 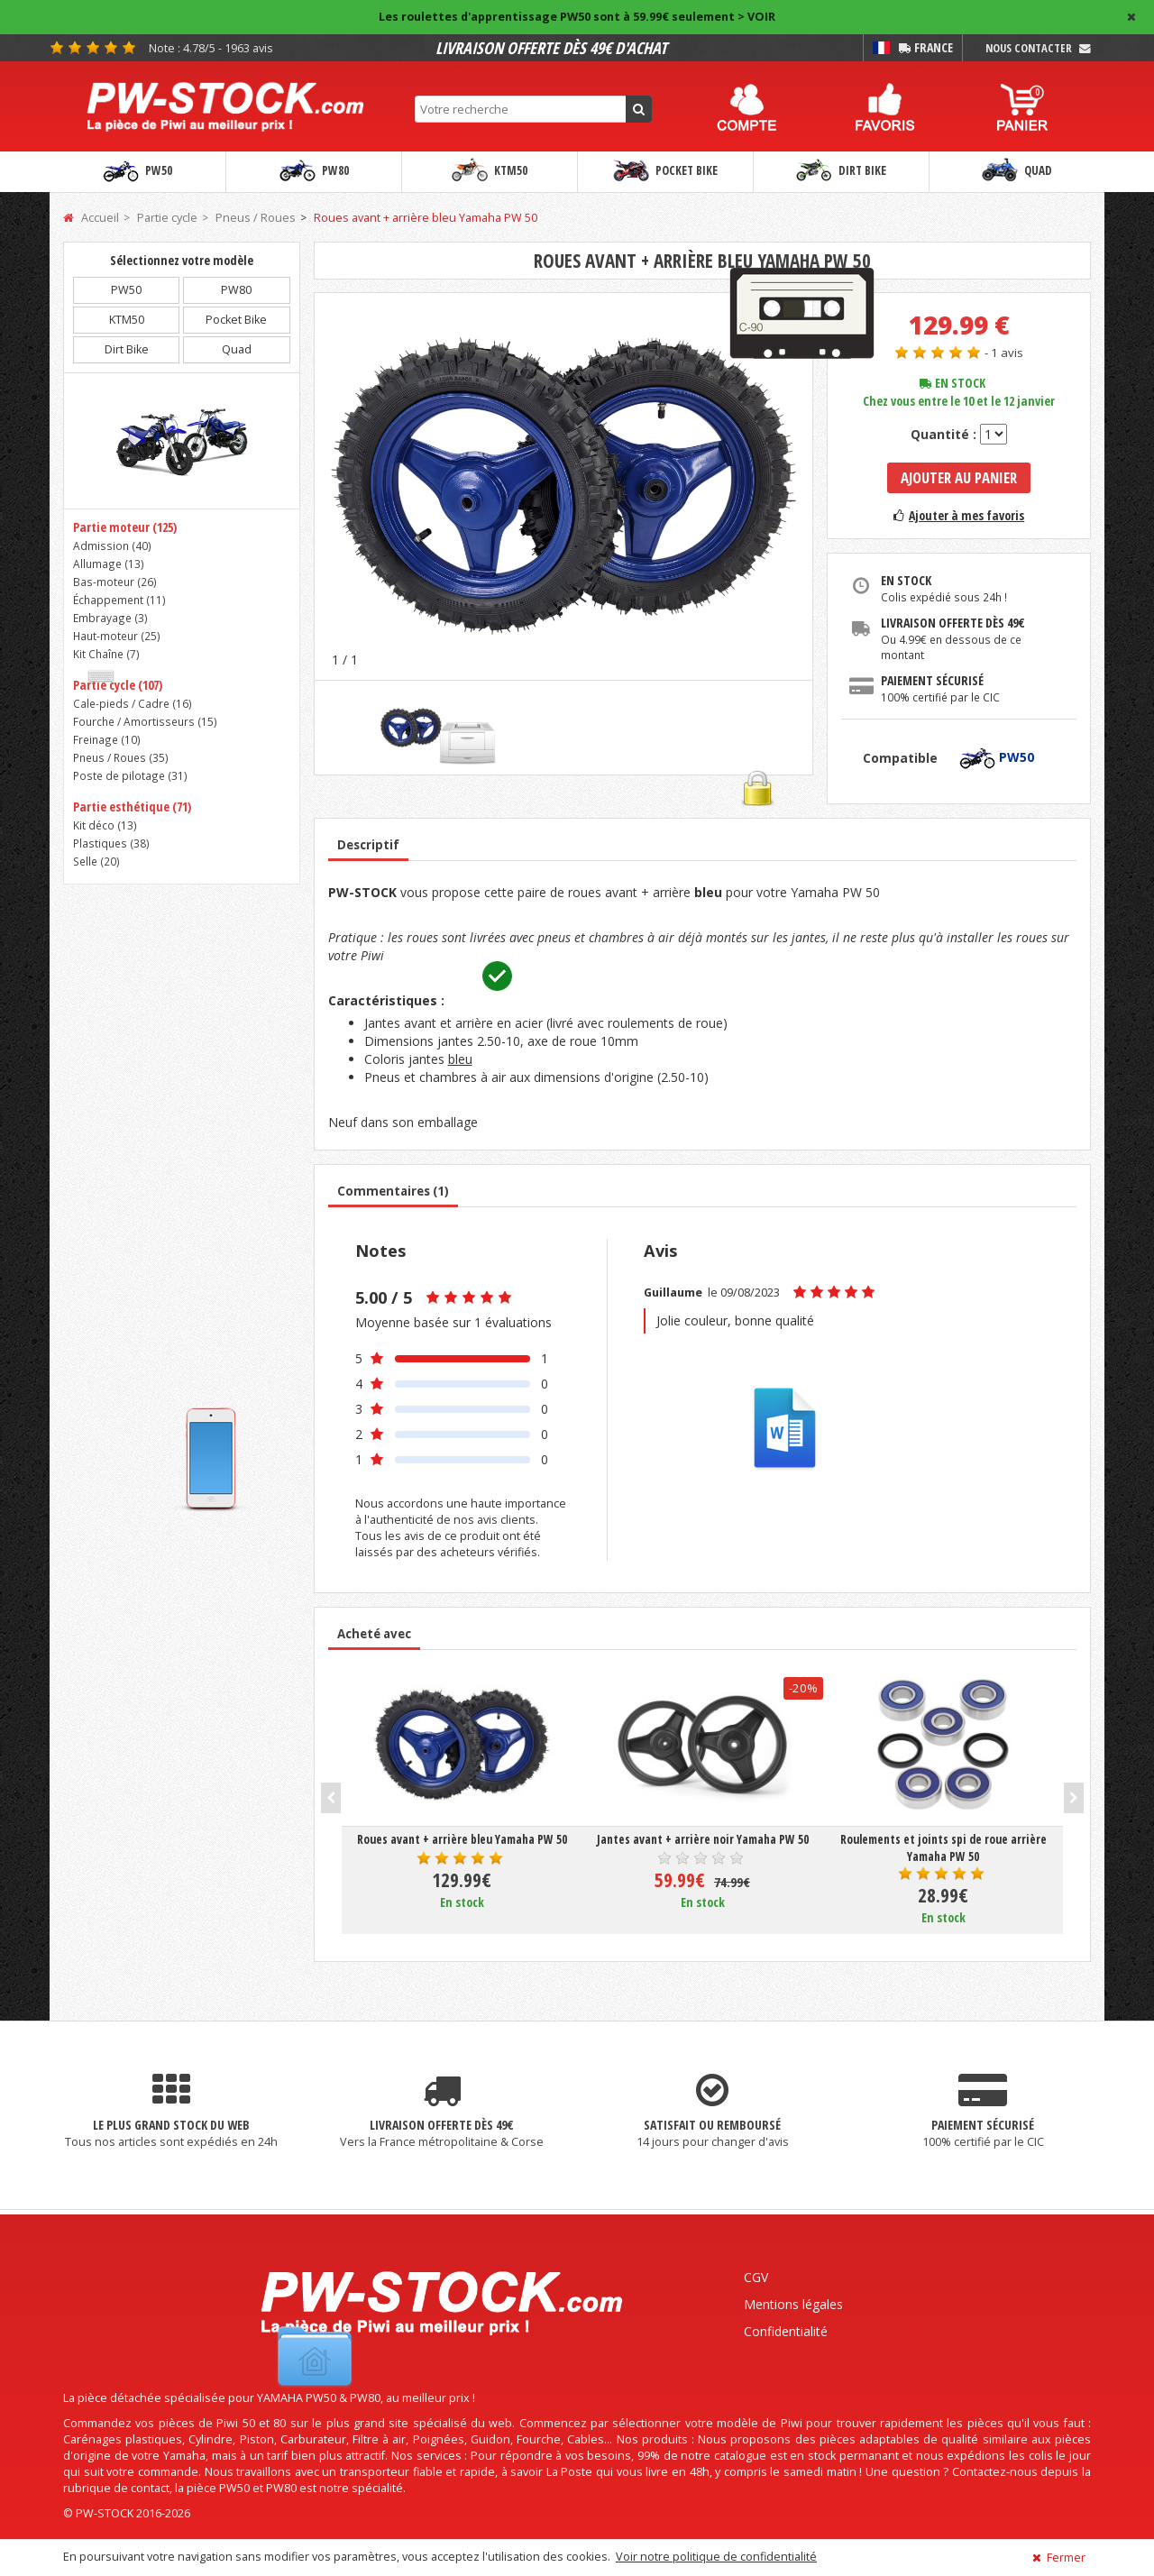 I want to click on connect an external keyboard, so click(x=101, y=676).